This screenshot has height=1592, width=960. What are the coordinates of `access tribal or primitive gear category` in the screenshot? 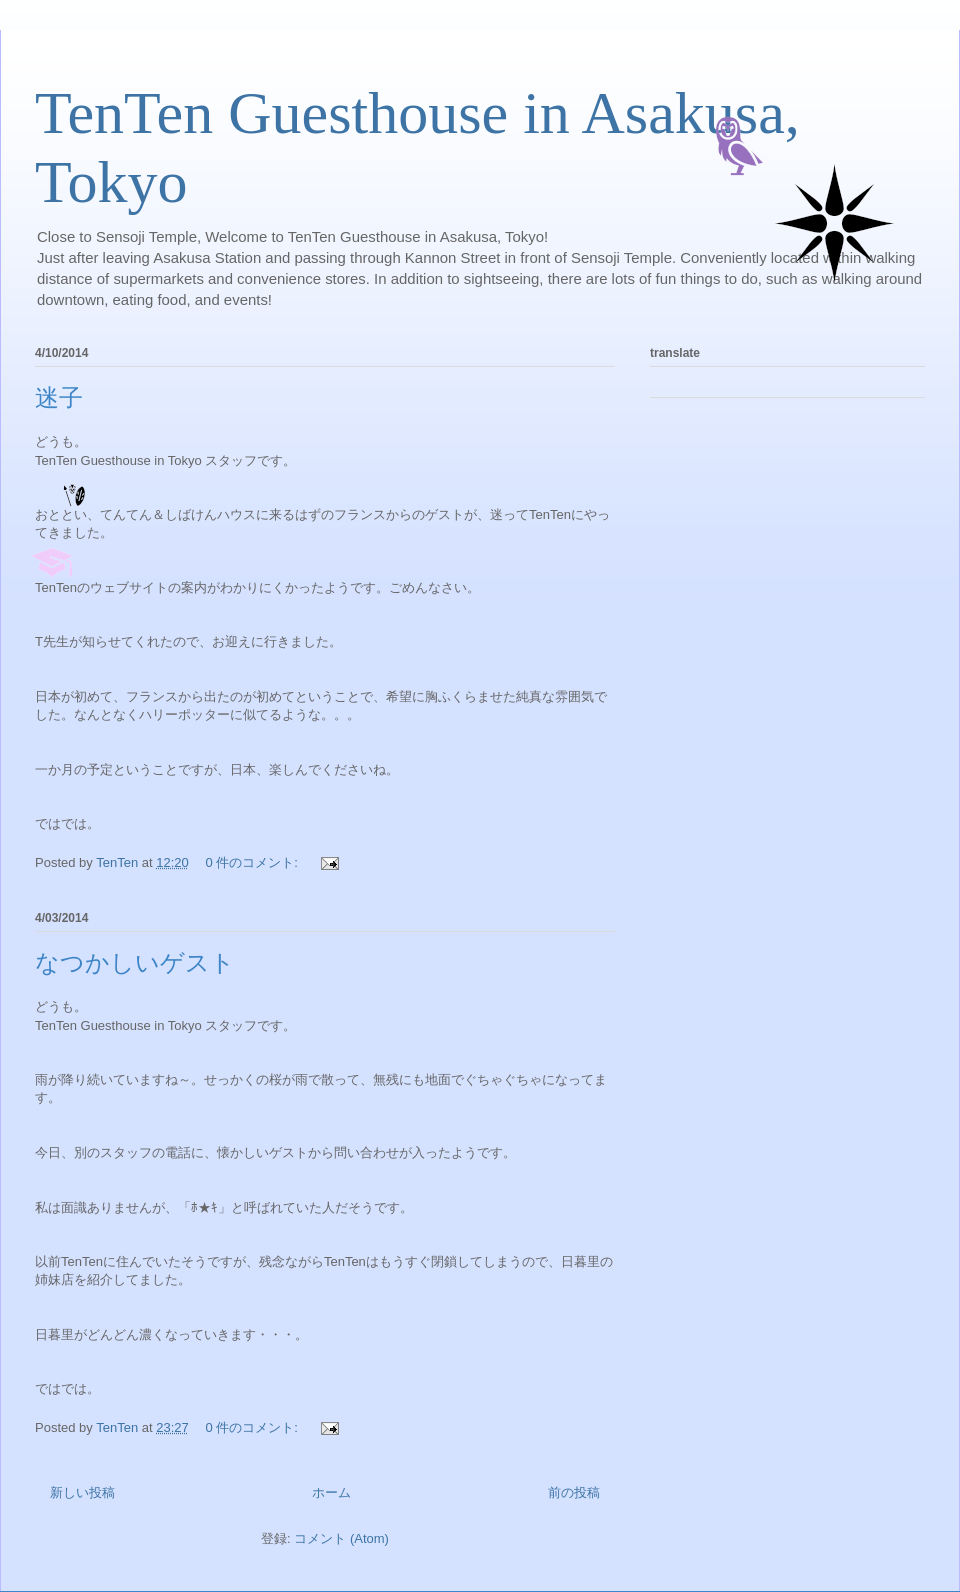 It's located at (74, 495).